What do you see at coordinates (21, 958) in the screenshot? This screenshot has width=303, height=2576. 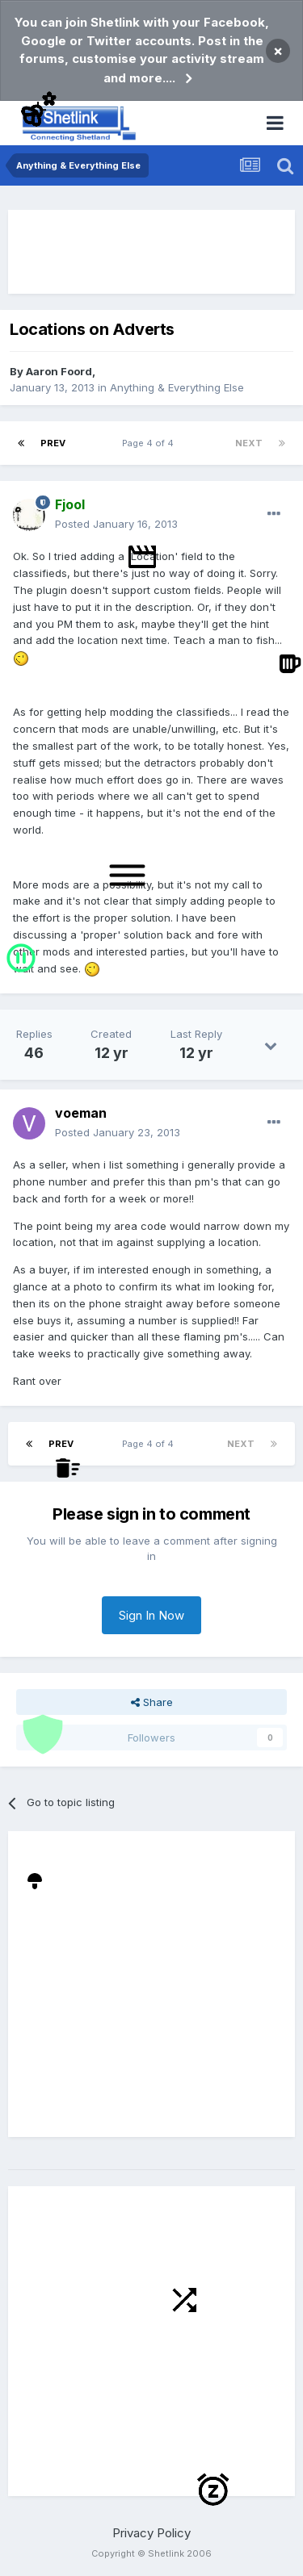 I see `pause media playback` at bounding box center [21, 958].